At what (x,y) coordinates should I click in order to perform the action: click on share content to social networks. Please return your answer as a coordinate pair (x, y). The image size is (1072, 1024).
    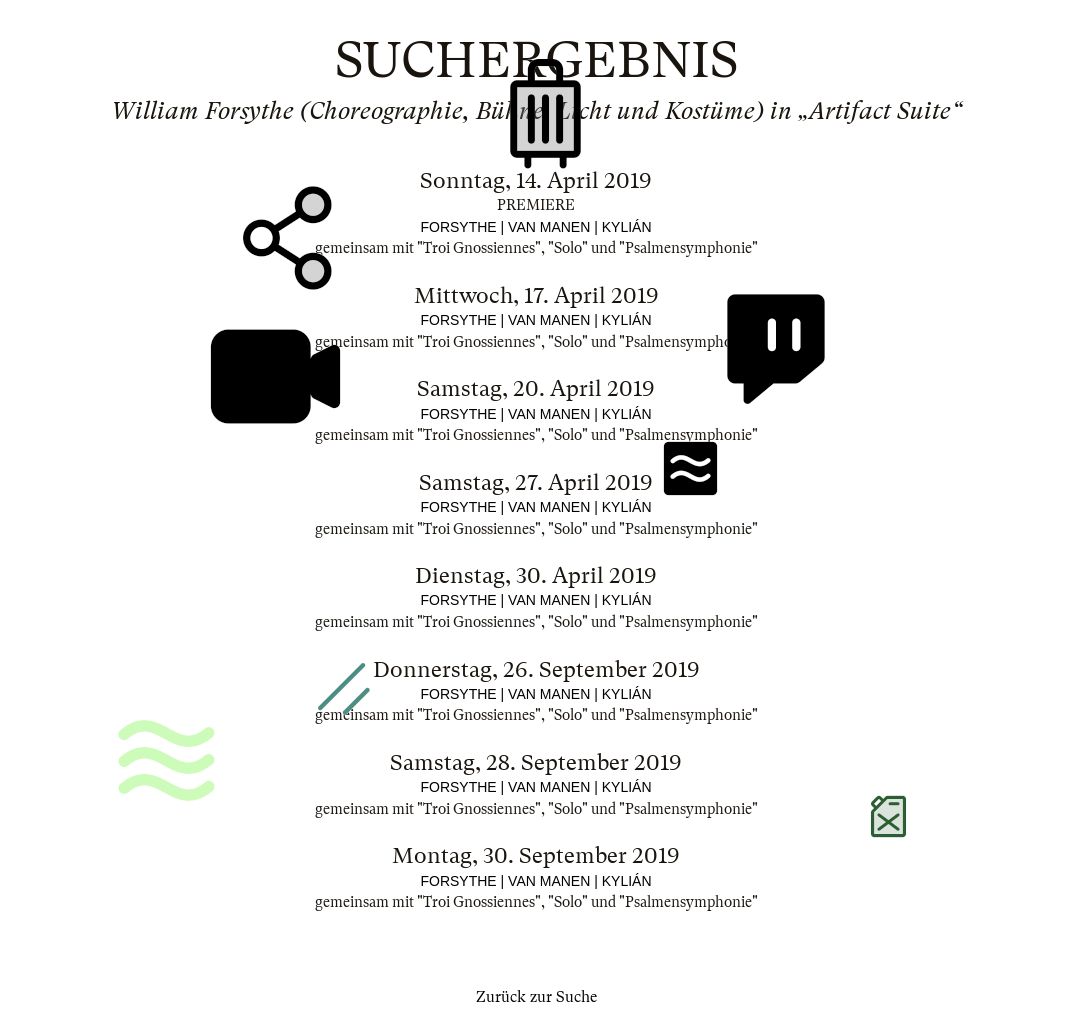
    Looking at the image, I should click on (291, 238).